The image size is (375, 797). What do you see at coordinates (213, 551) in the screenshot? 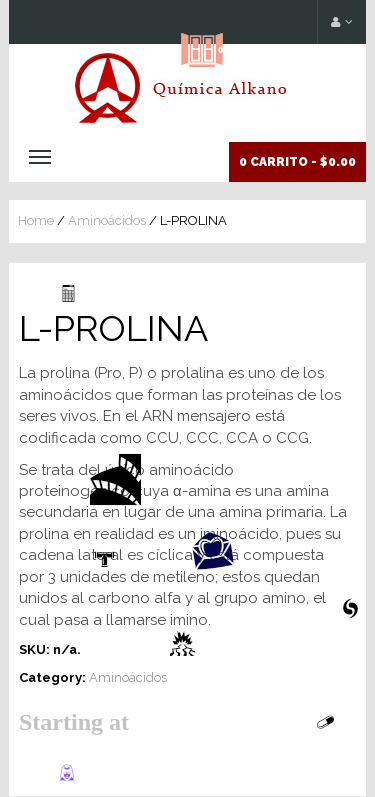
I see `compose or send a love letter` at bounding box center [213, 551].